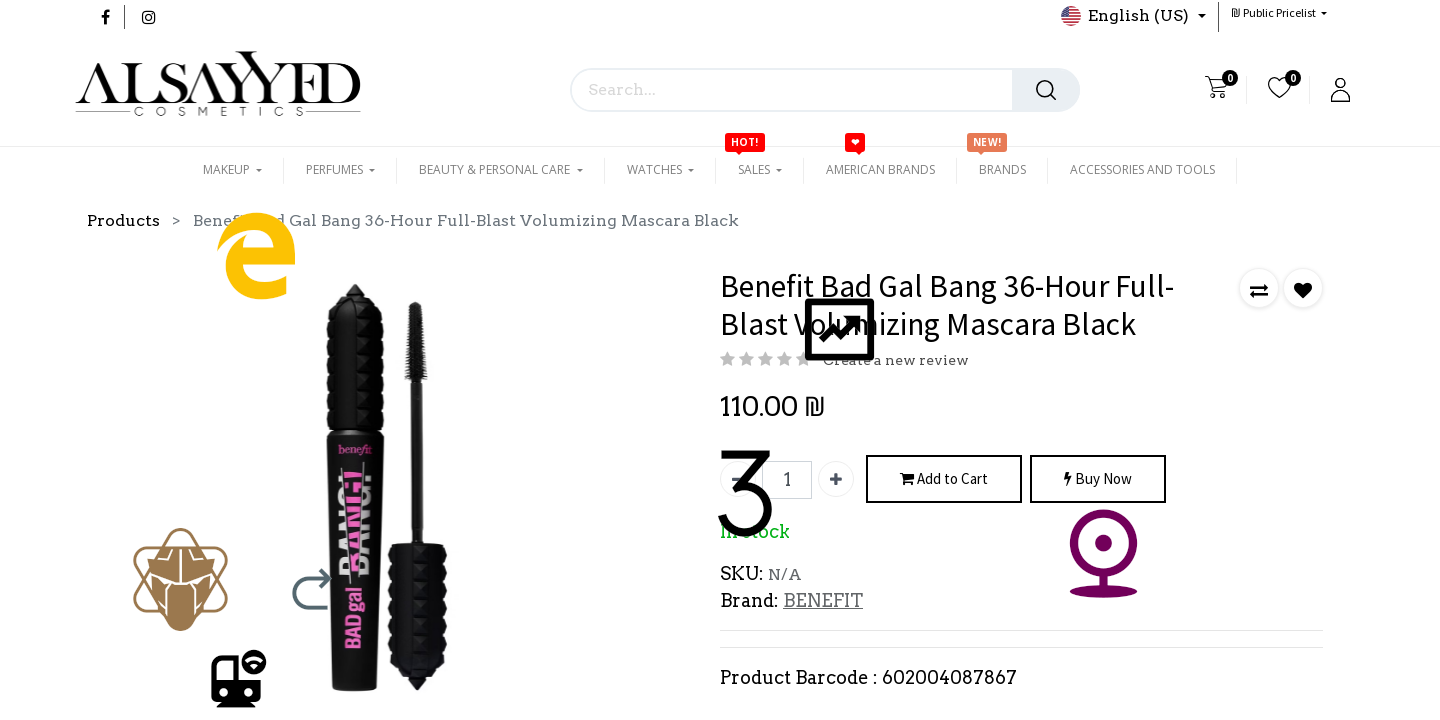  What do you see at coordinates (180, 579) in the screenshot?
I see `visit primereact component library website` at bounding box center [180, 579].